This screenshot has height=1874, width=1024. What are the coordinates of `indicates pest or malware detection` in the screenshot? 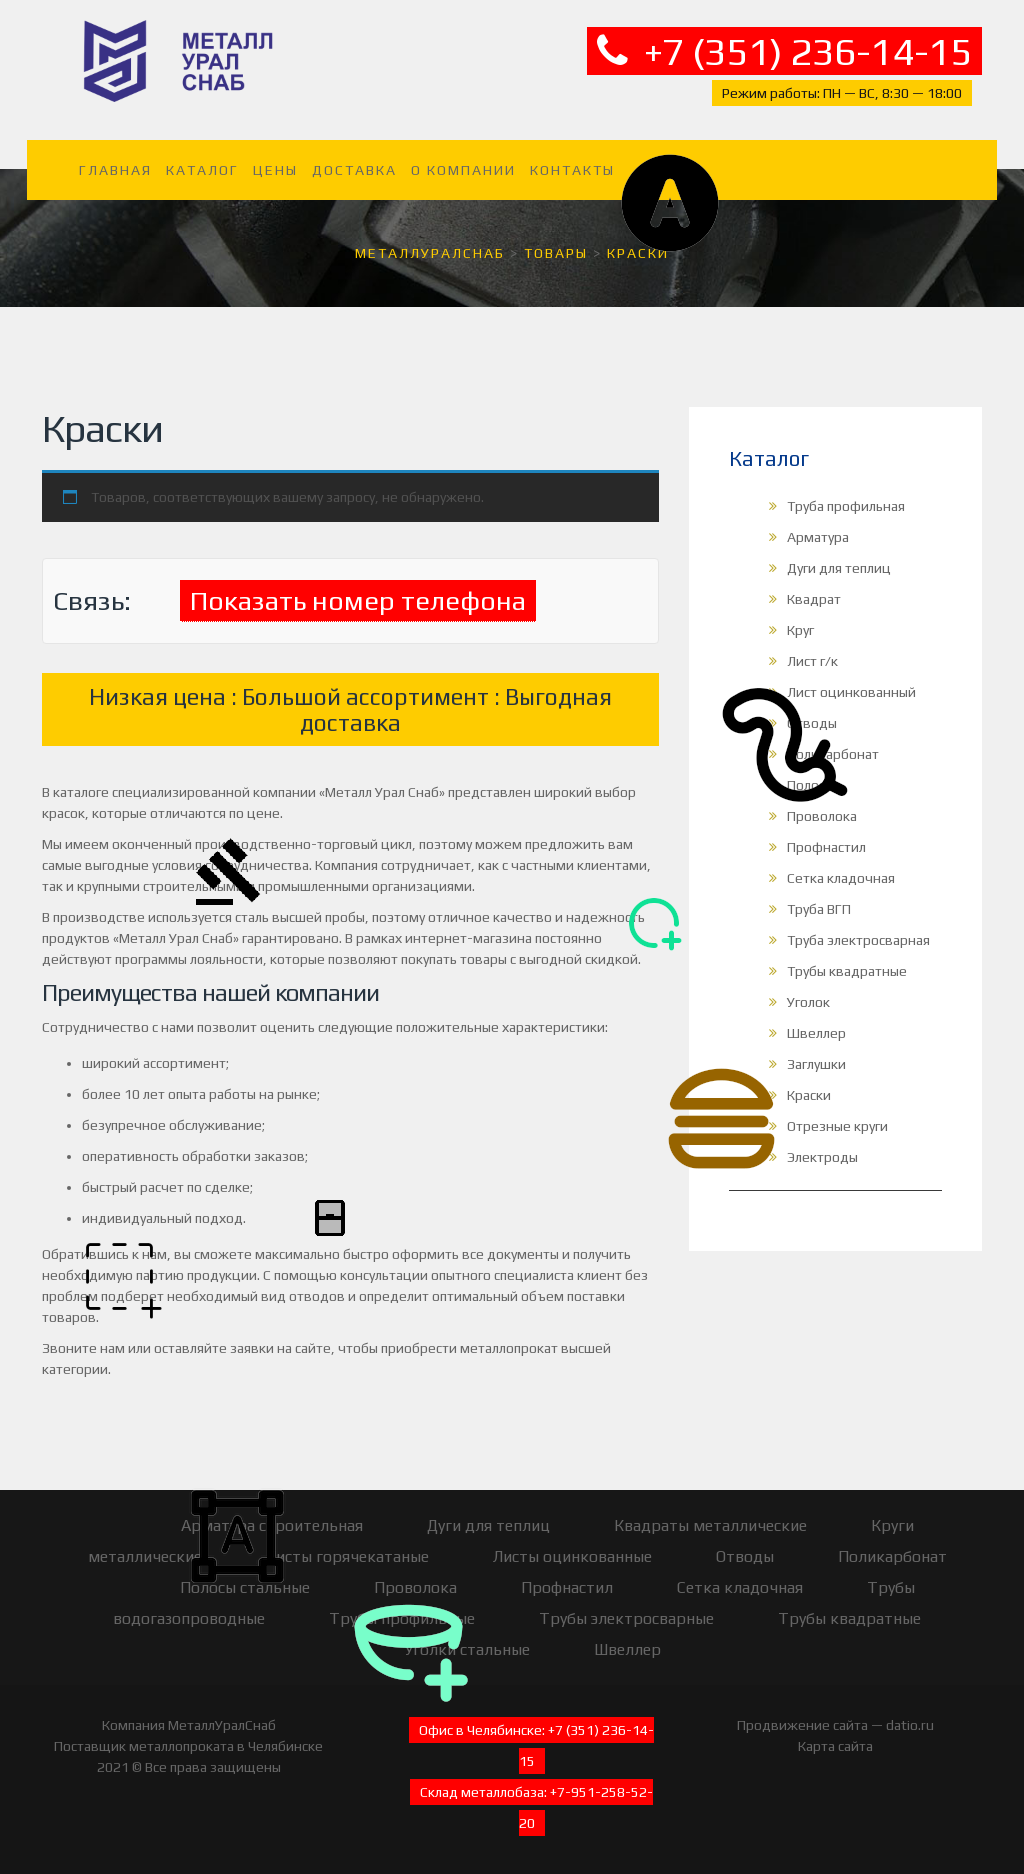 It's located at (785, 745).